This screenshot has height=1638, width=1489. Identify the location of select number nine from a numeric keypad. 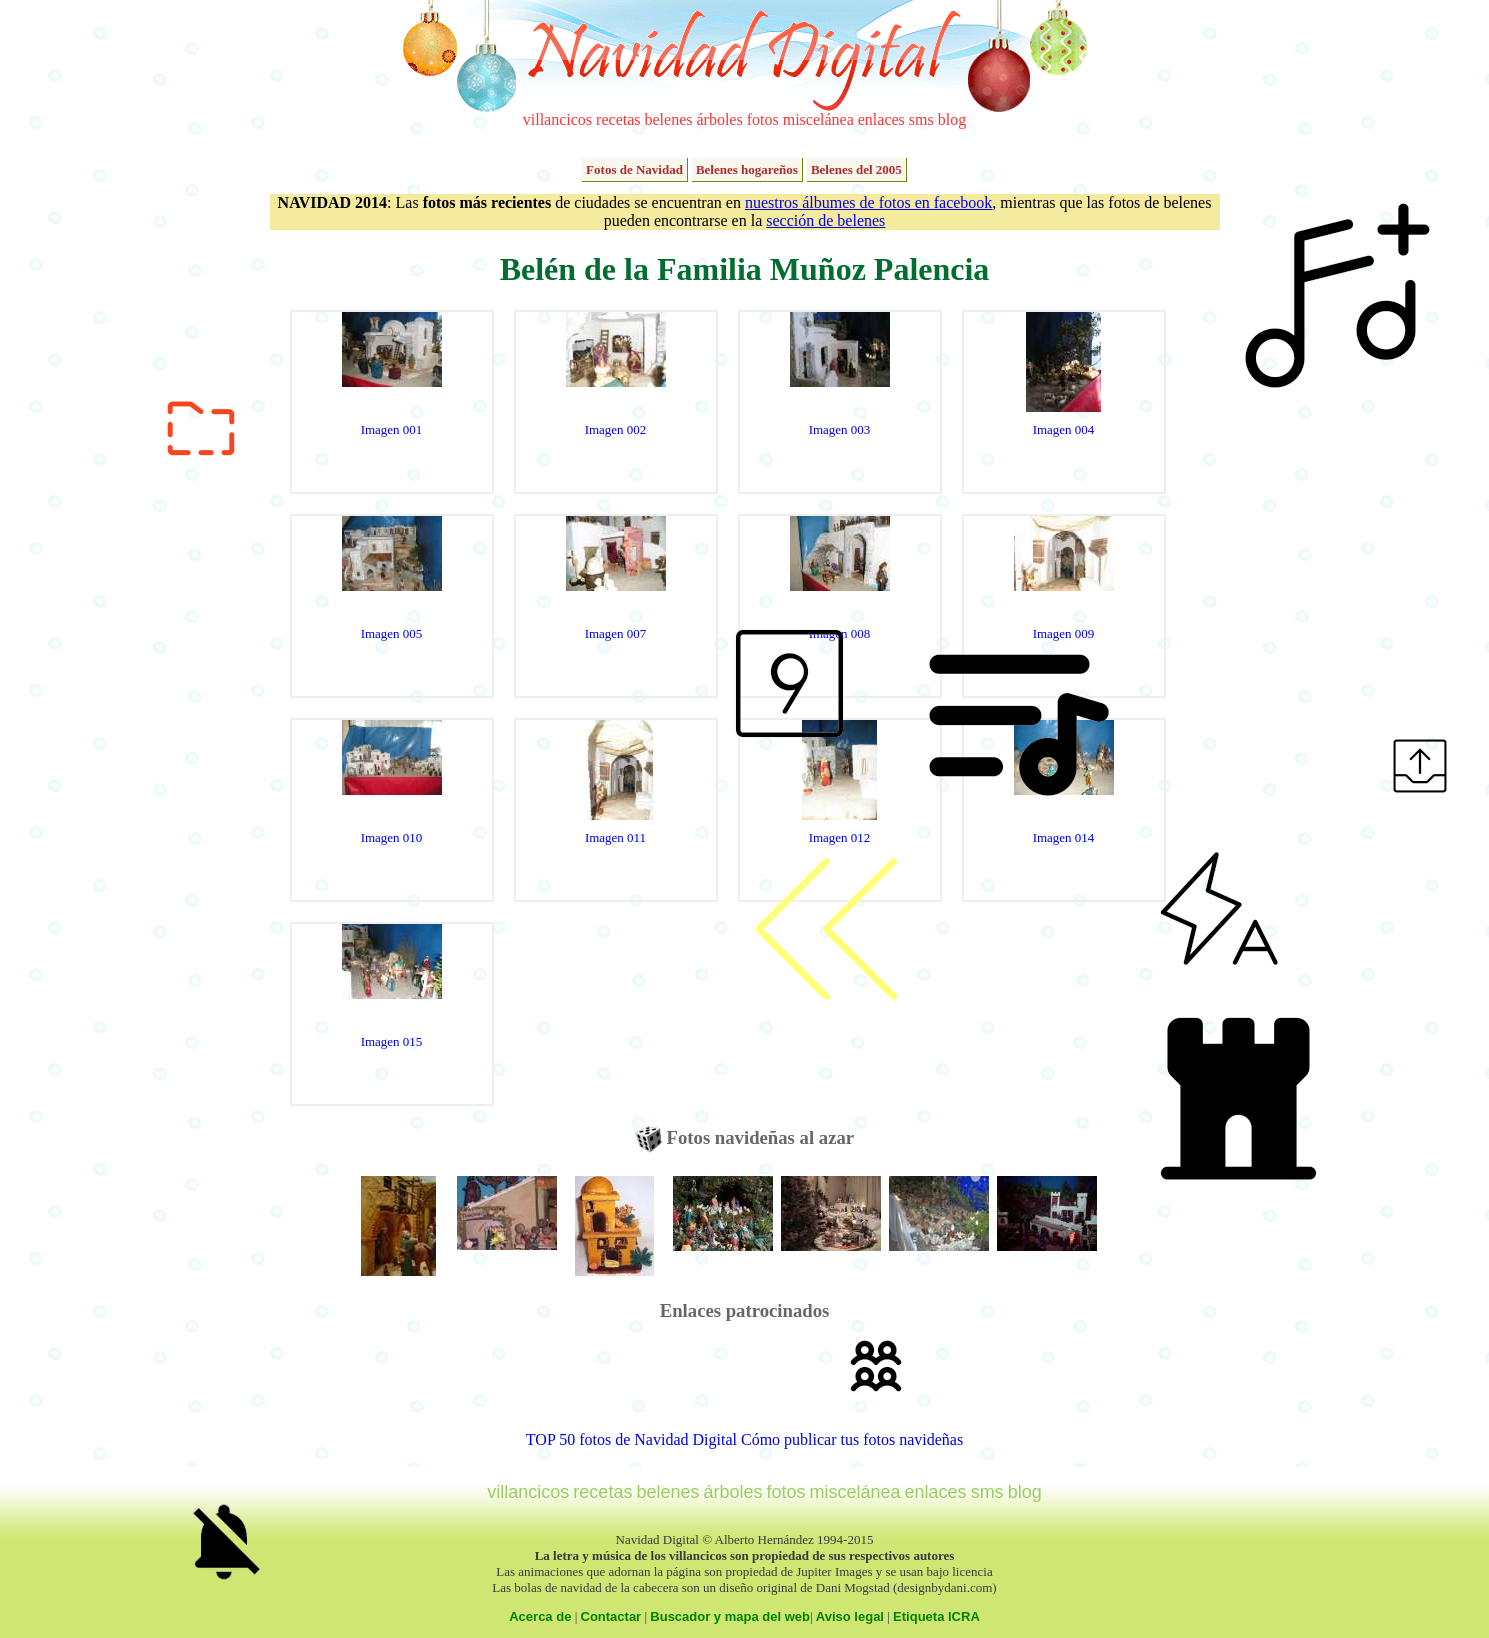
(789, 683).